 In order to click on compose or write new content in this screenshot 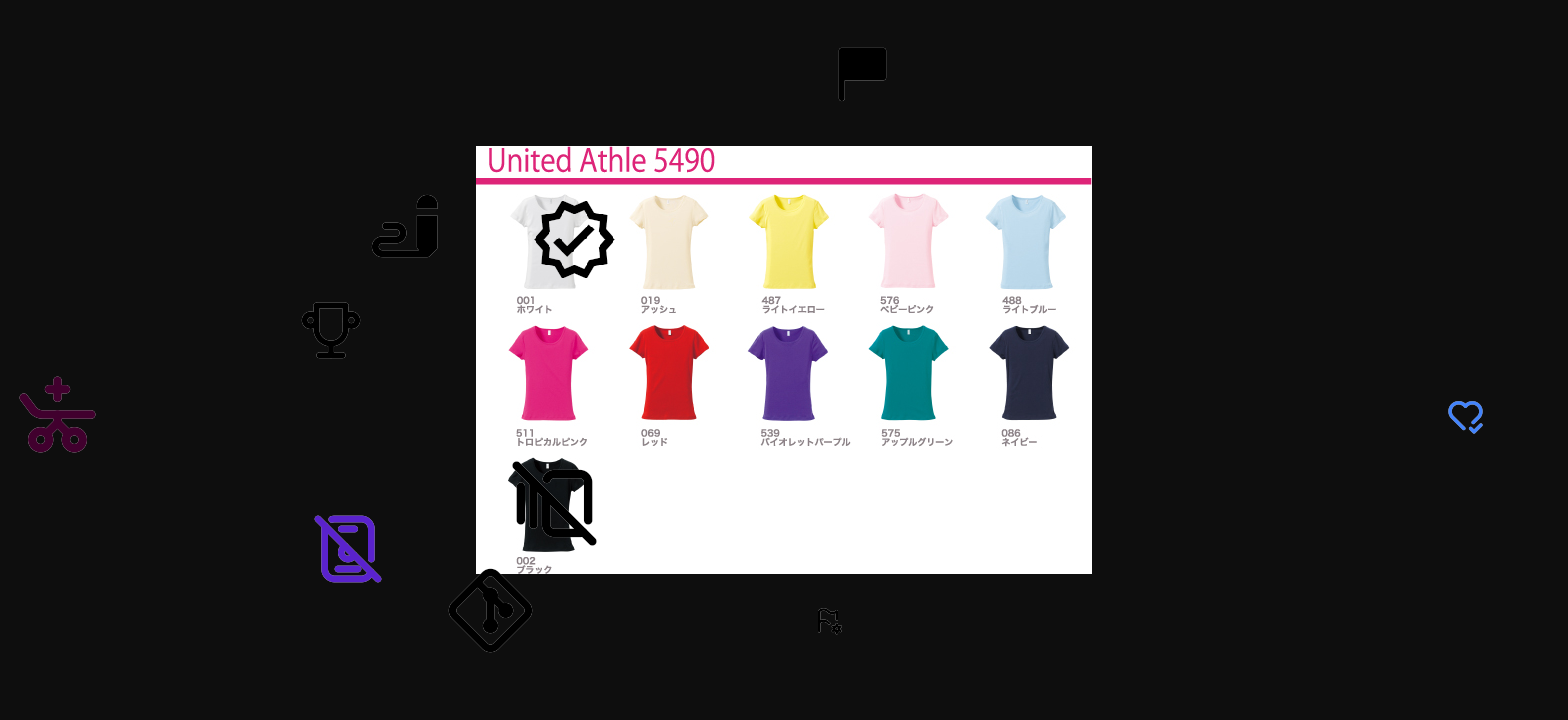, I will do `click(406, 229)`.